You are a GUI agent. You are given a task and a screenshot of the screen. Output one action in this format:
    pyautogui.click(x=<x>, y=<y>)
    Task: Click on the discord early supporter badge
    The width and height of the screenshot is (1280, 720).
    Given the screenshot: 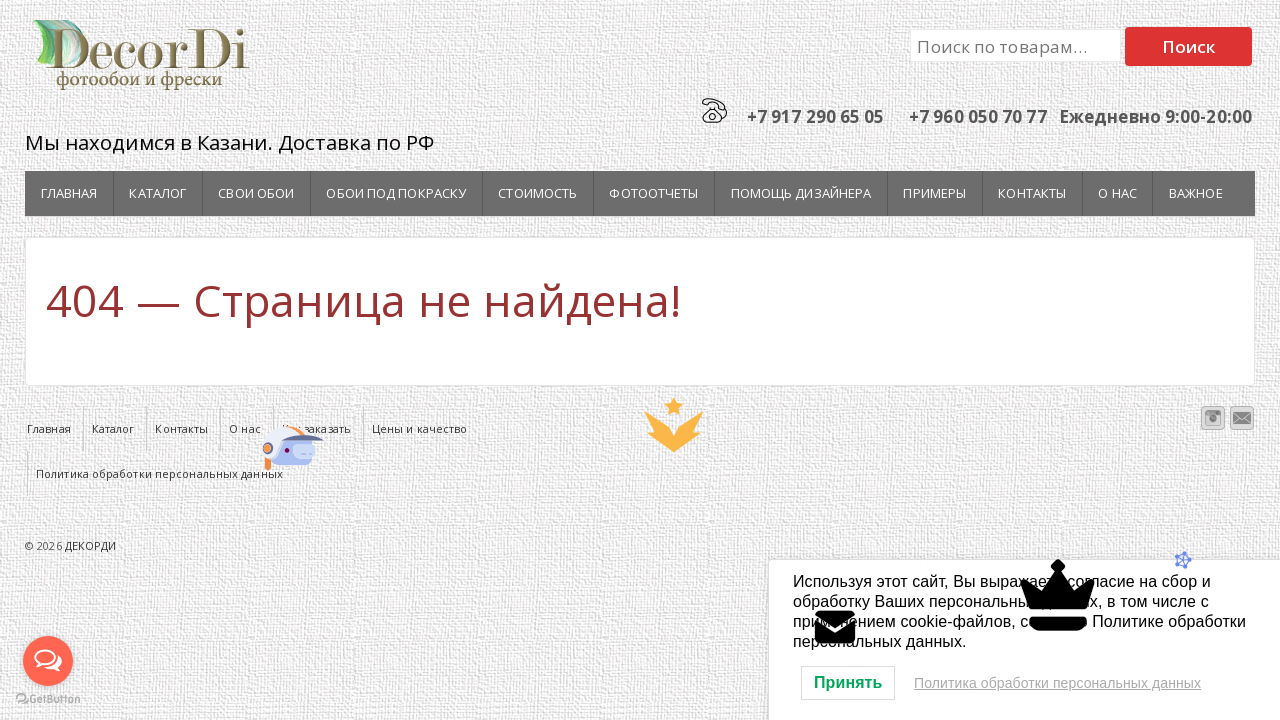 What is the action you would take?
    pyautogui.click(x=293, y=448)
    